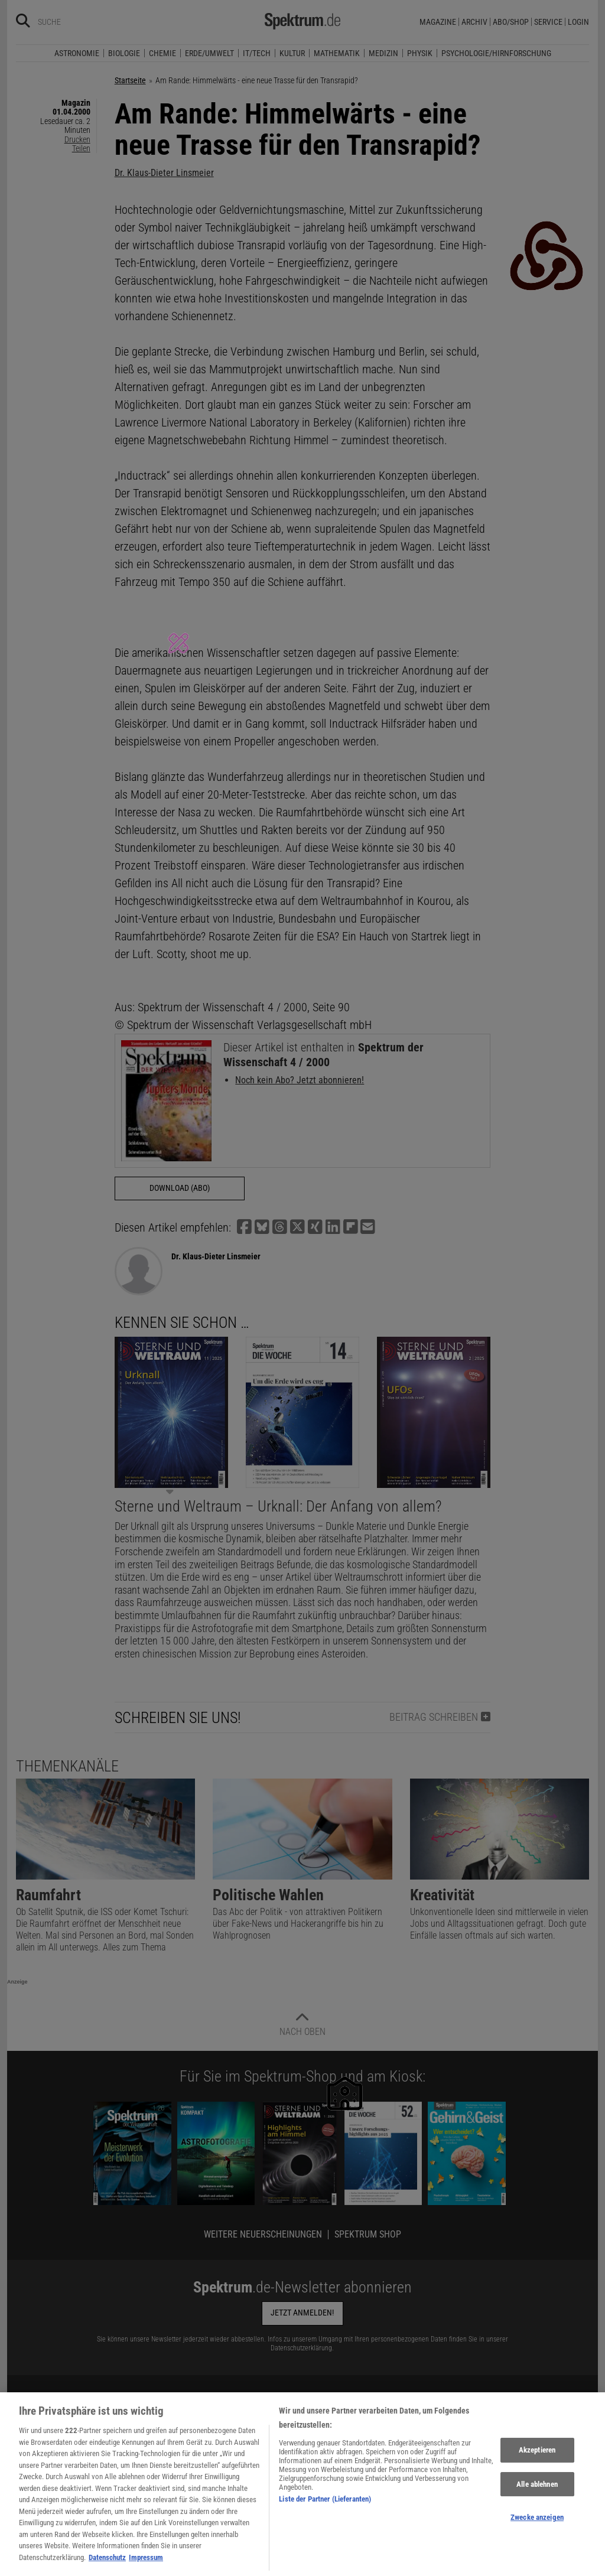 Image resolution: width=605 pixels, height=2576 pixels. Describe the element at coordinates (547, 258) in the screenshot. I see `redux state management library logo` at that location.